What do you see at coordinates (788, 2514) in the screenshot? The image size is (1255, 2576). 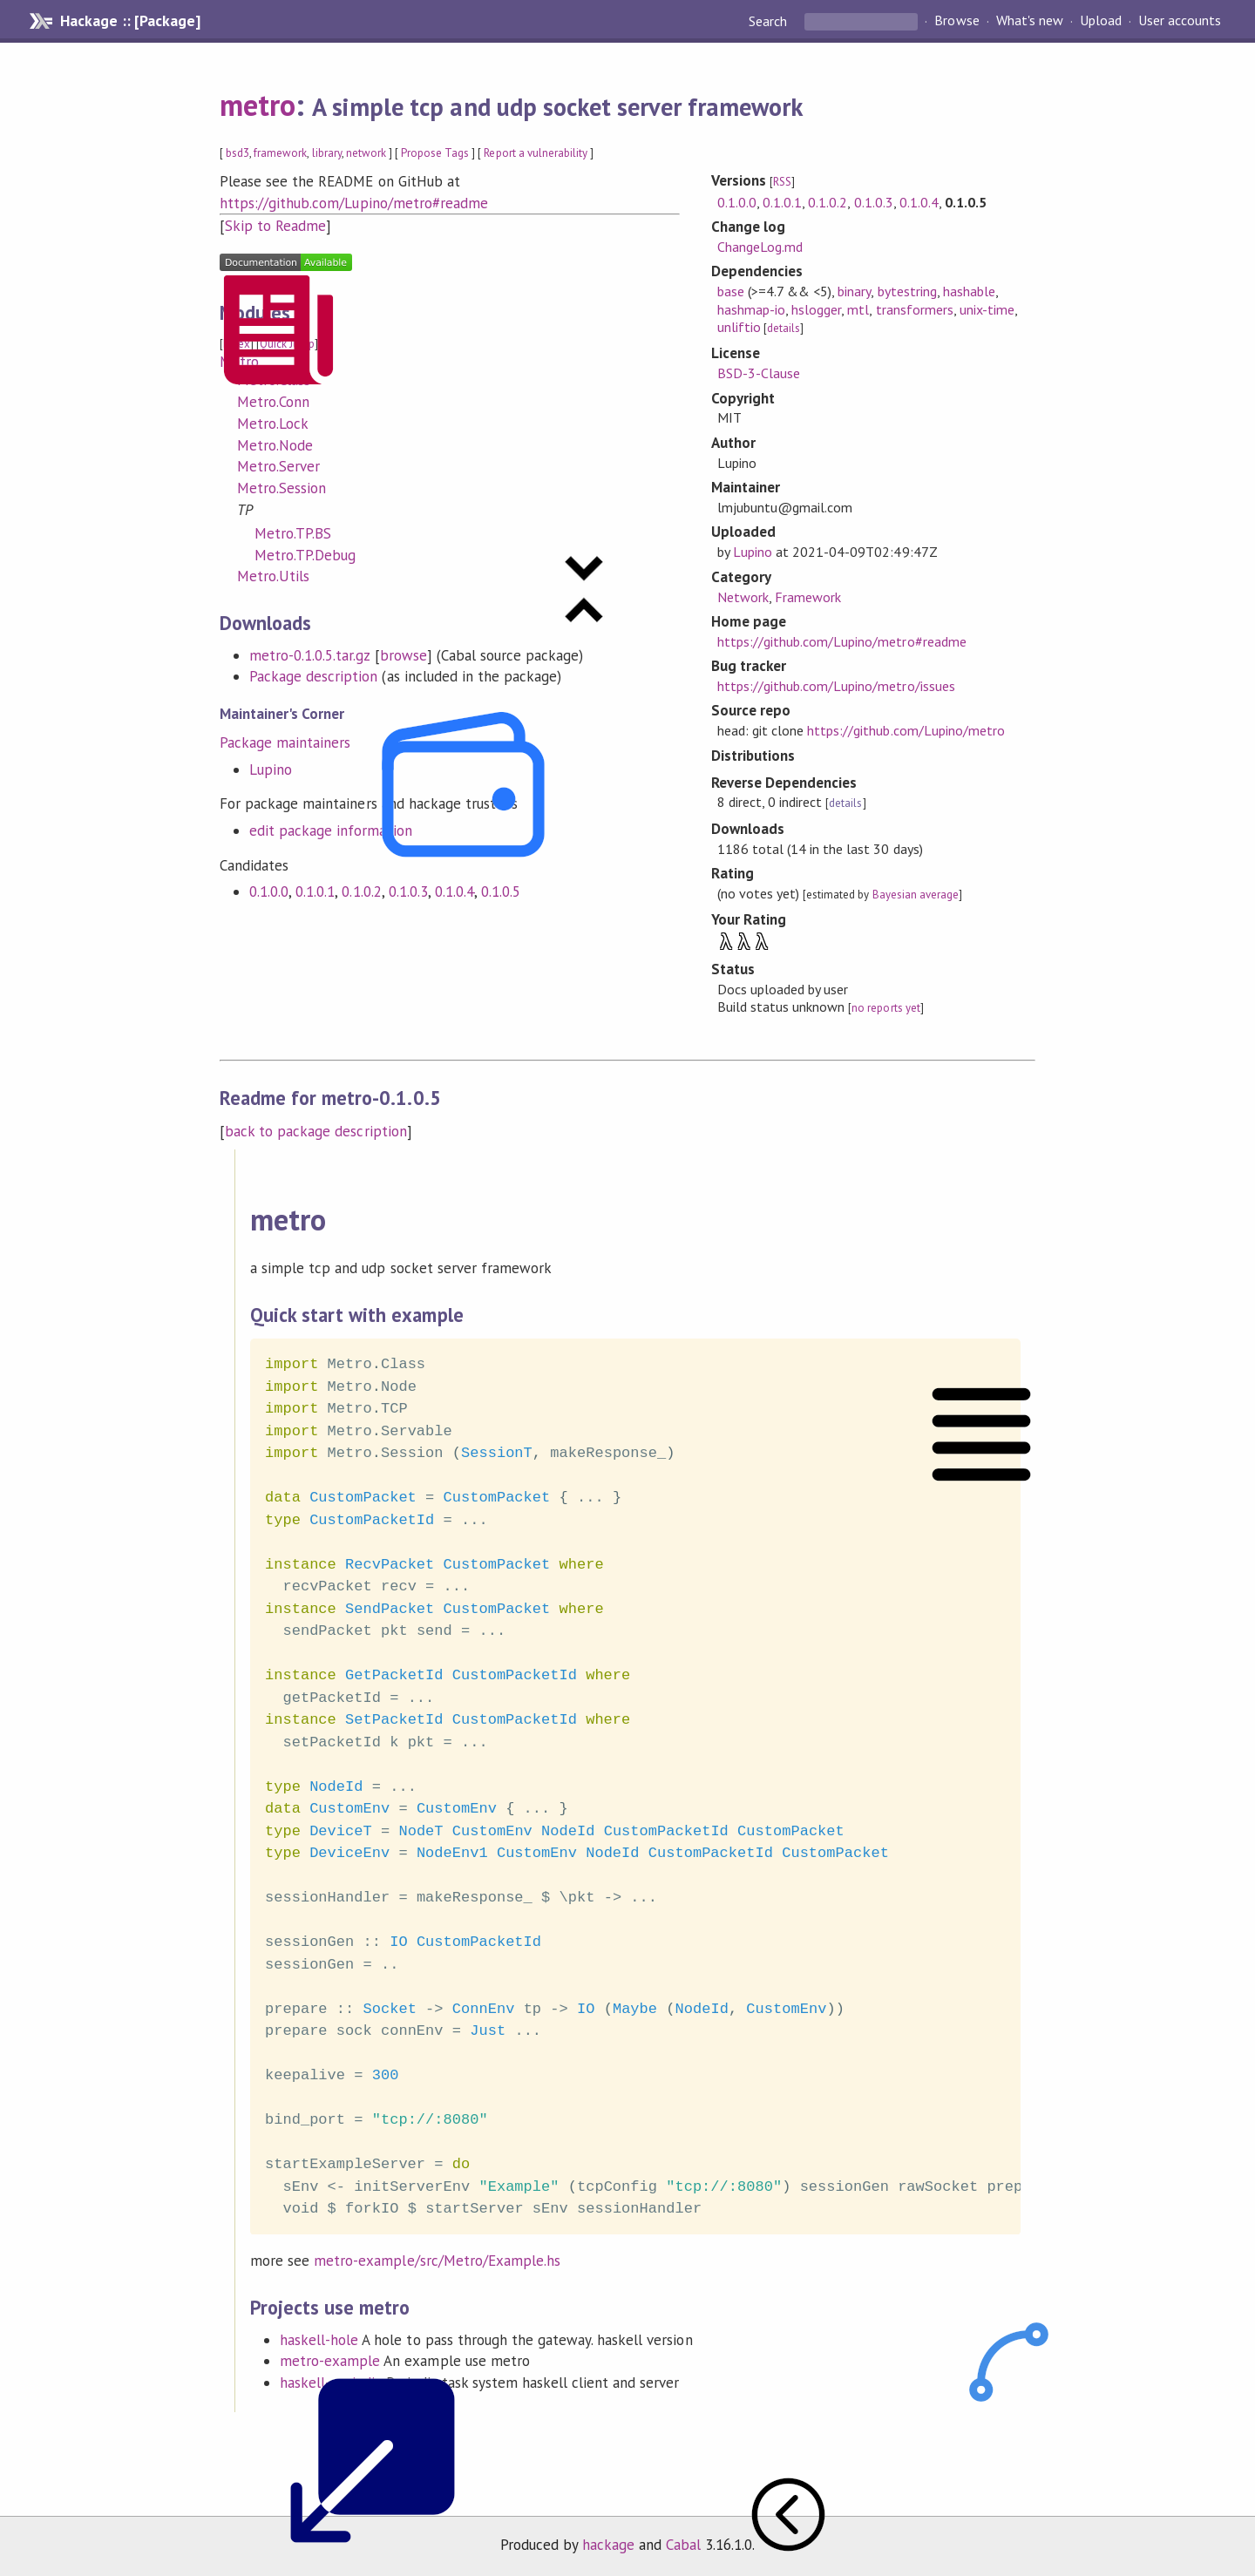 I see `go back to the previous screen` at bounding box center [788, 2514].